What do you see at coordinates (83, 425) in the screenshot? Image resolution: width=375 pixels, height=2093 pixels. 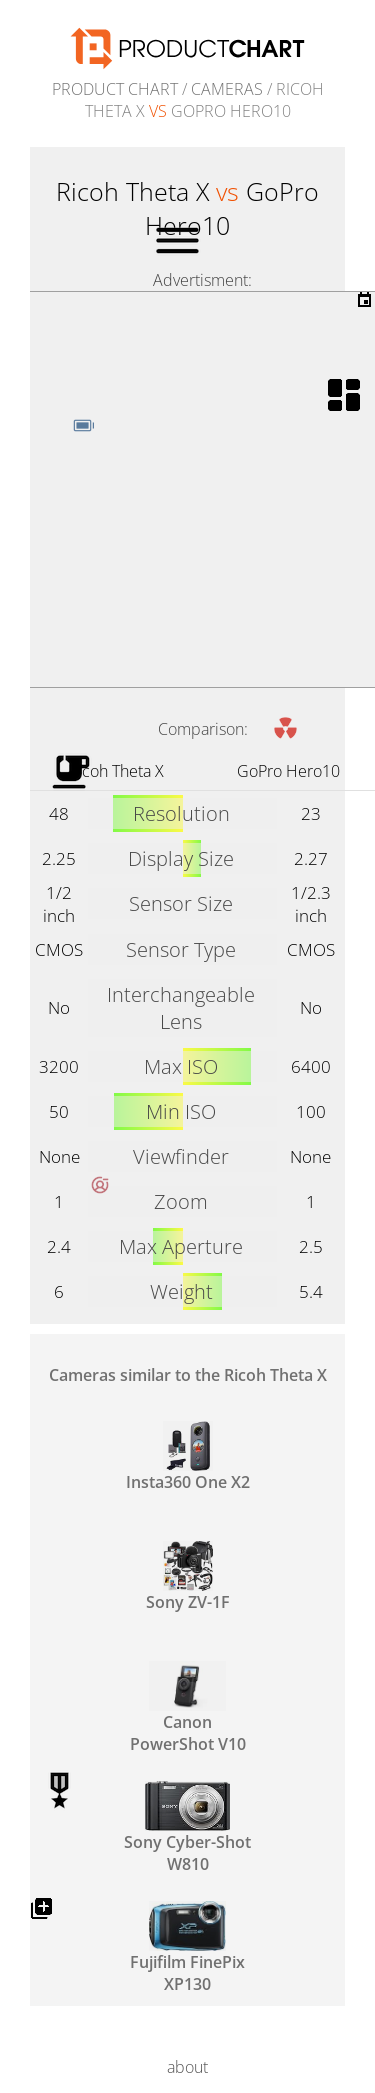 I see `indicates battery is fully charged` at bounding box center [83, 425].